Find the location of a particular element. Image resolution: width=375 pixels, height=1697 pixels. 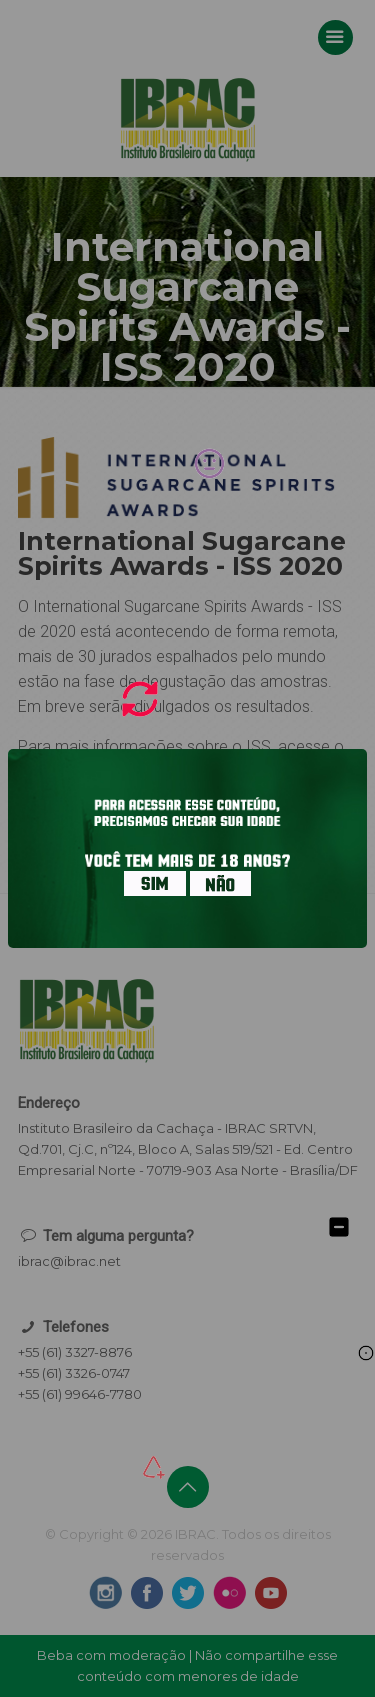

sync or refresh content is located at coordinates (140, 699).